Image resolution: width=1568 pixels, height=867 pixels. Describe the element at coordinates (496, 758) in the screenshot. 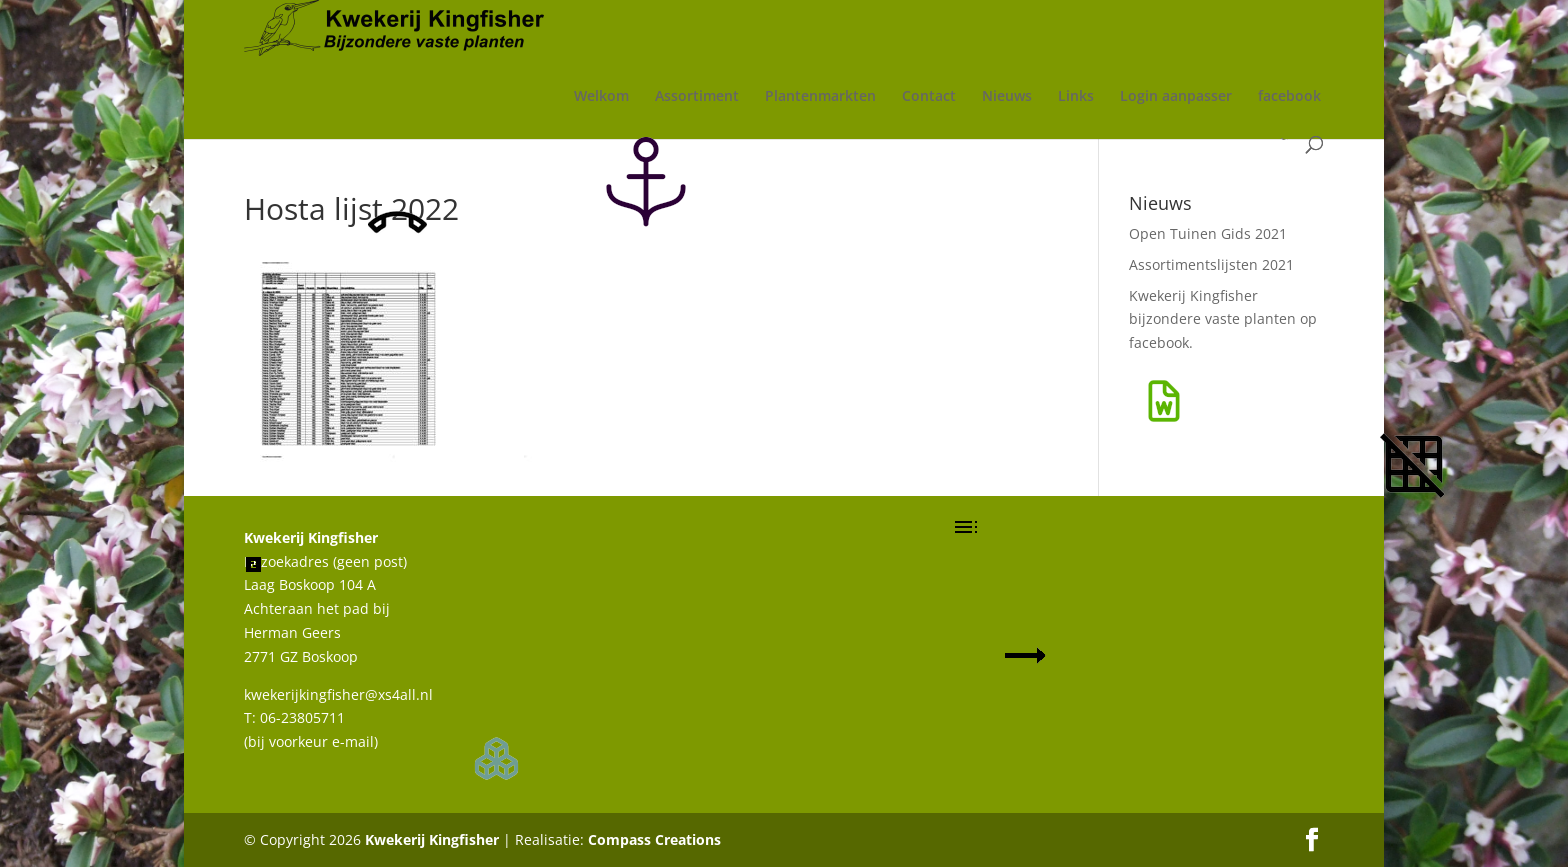

I see `view inventory or packages` at that location.